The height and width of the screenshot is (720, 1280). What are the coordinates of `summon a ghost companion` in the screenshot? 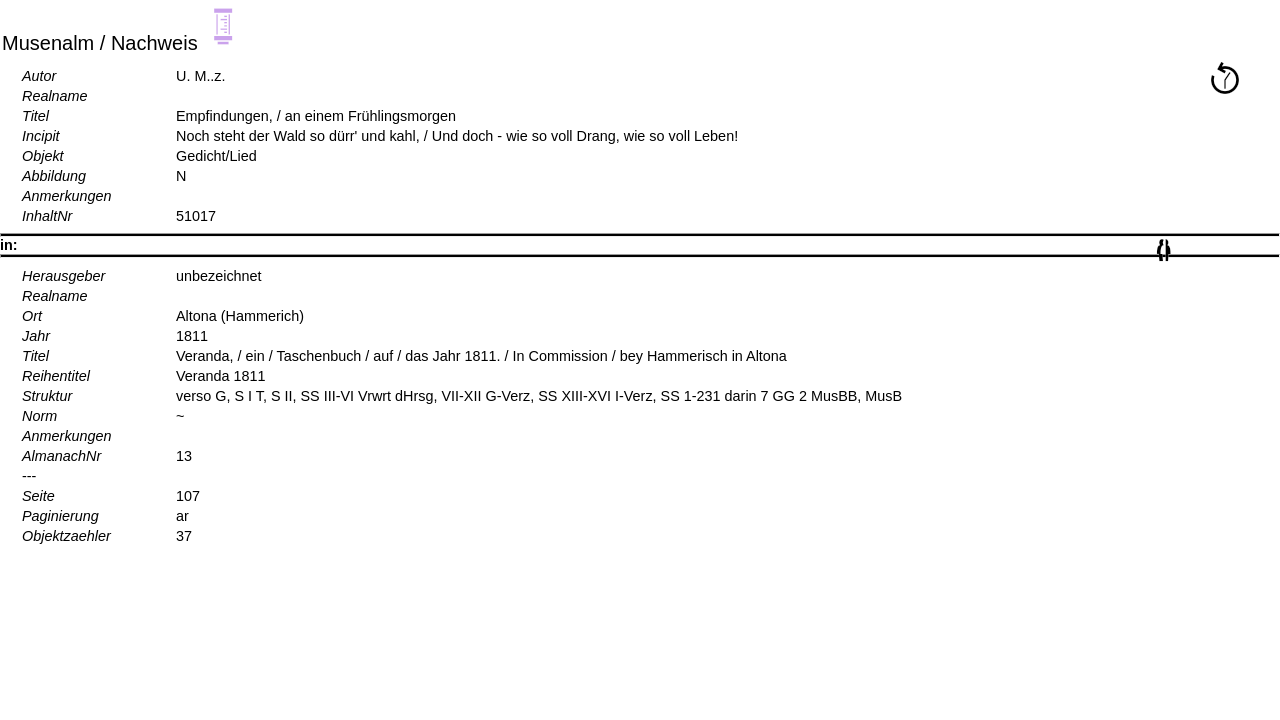 It's located at (1164, 250).